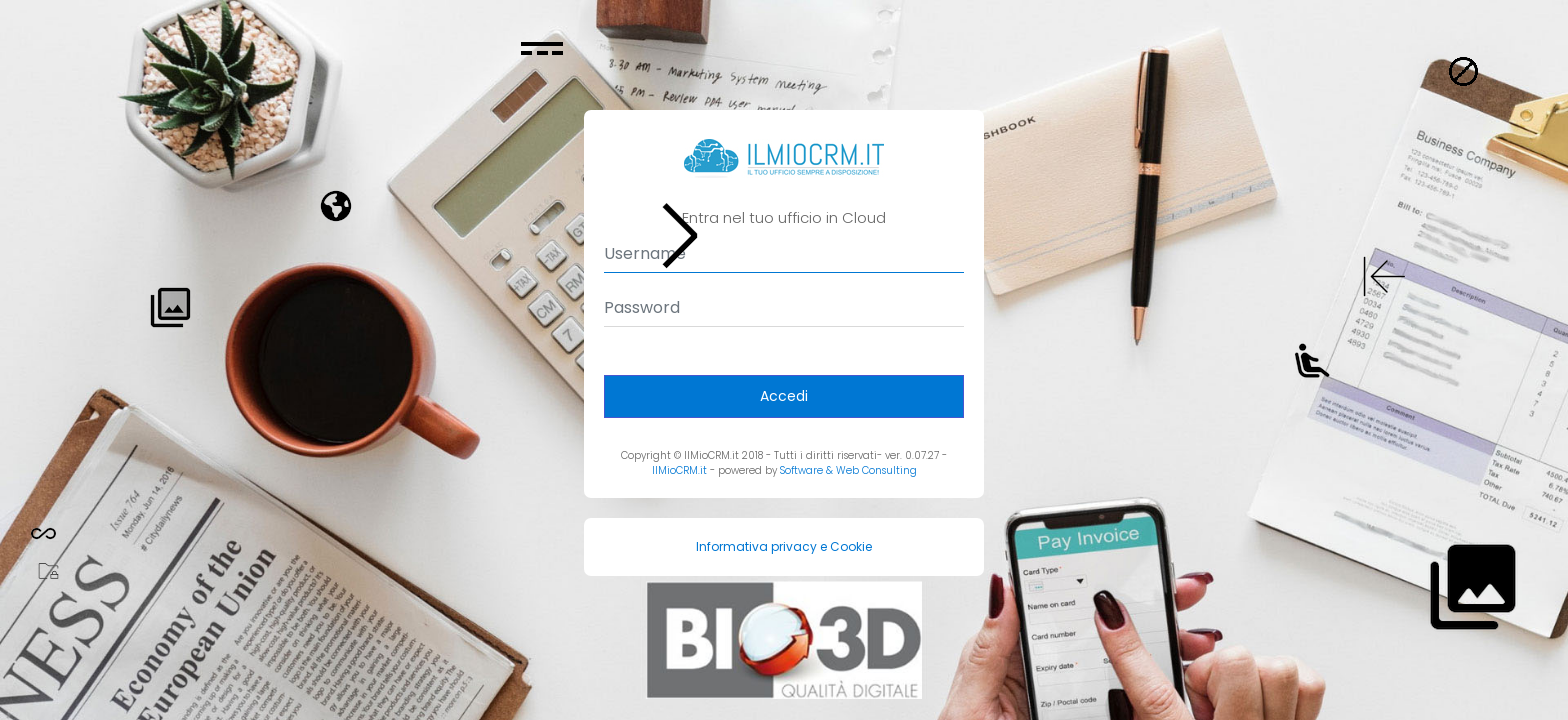 Image resolution: width=1568 pixels, height=720 pixels. What do you see at coordinates (43, 533) in the screenshot?
I see `indicates unlimited or infinite capacity` at bounding box center [43, 533].